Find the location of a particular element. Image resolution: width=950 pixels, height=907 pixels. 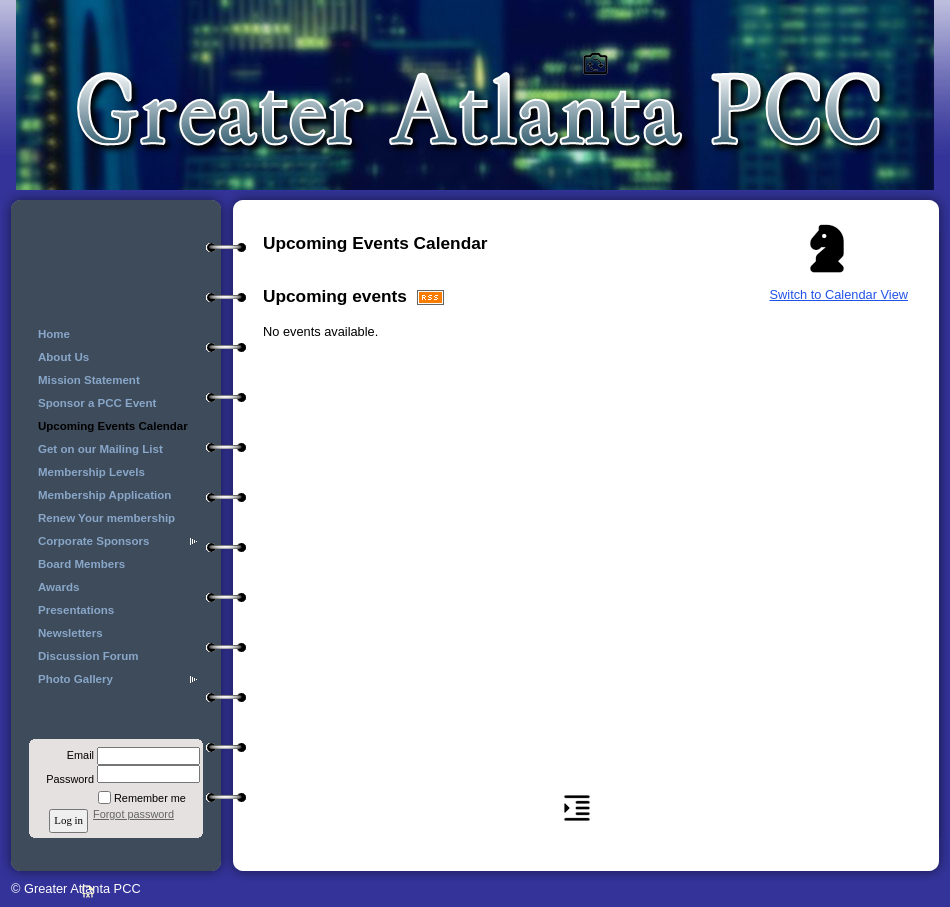

open a text file is located at coordinates (88, 892).